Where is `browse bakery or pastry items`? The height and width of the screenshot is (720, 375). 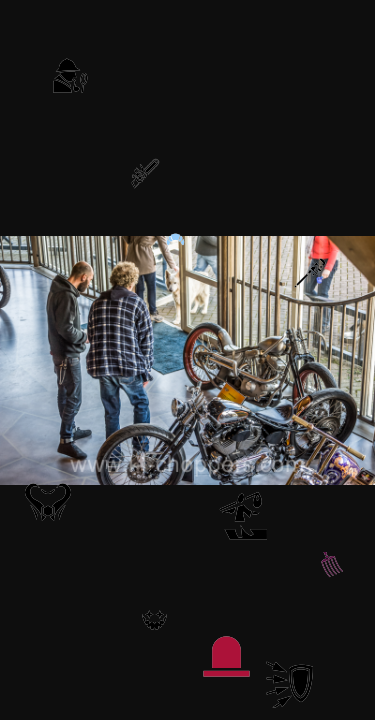
browse bakery or pastry items is located at coordinates (175, 239).